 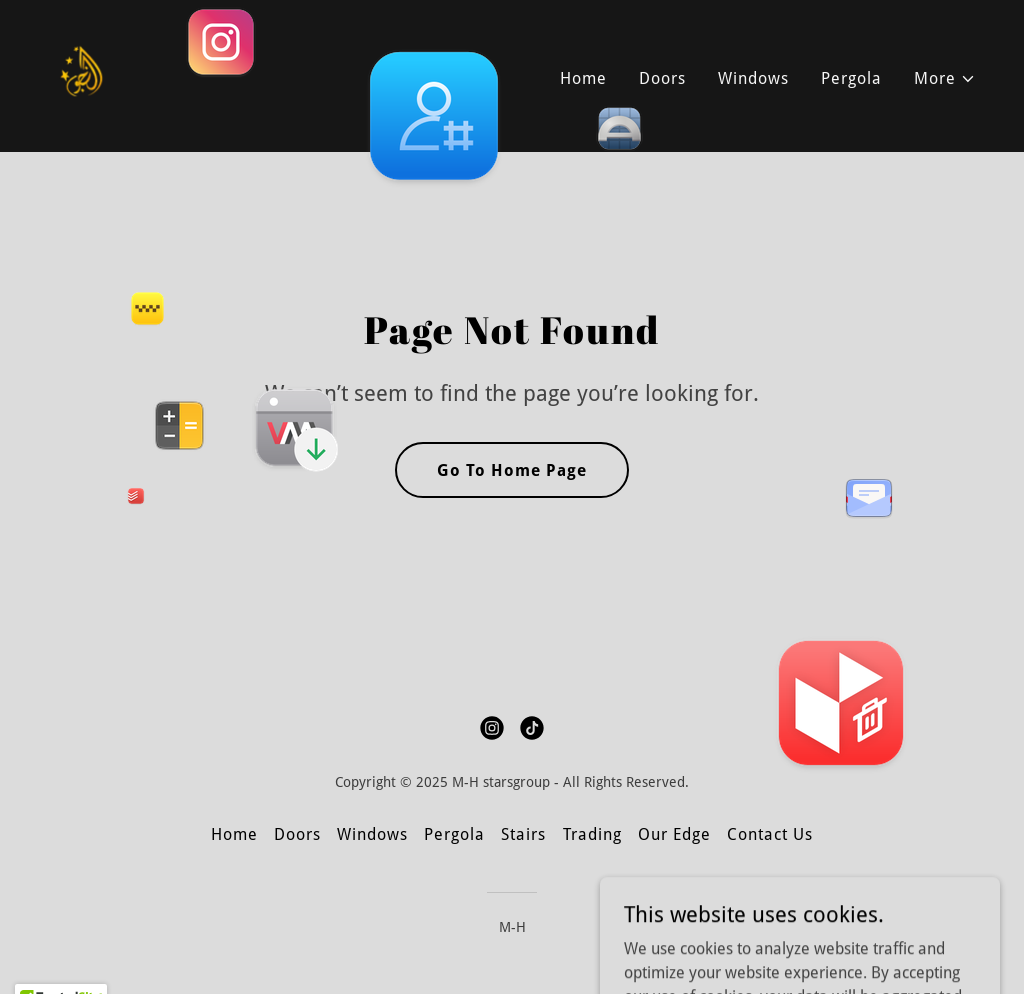 I want to click on open todoist task management app, so click(x=136, y=496).